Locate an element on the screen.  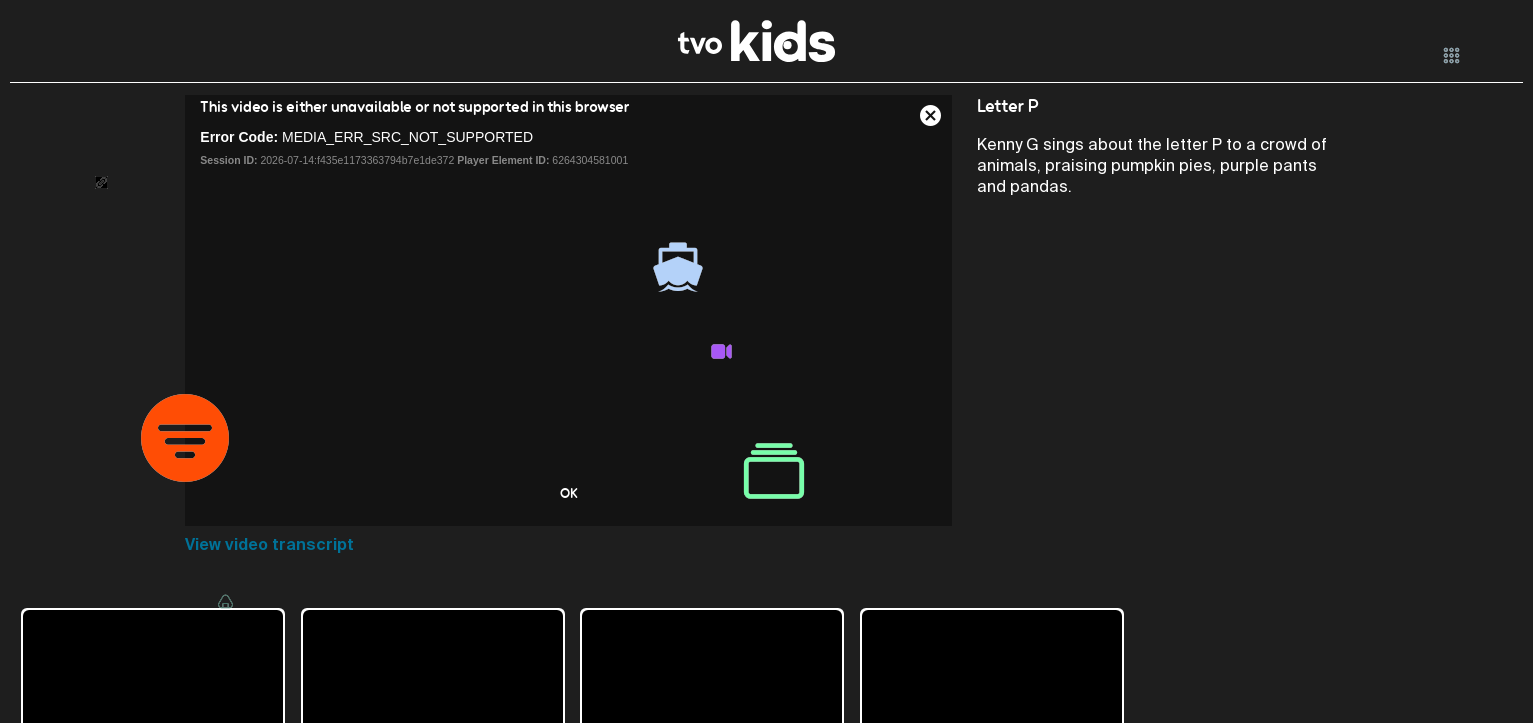
access boat or ferry transportation options is located at coordinates (678, 268).